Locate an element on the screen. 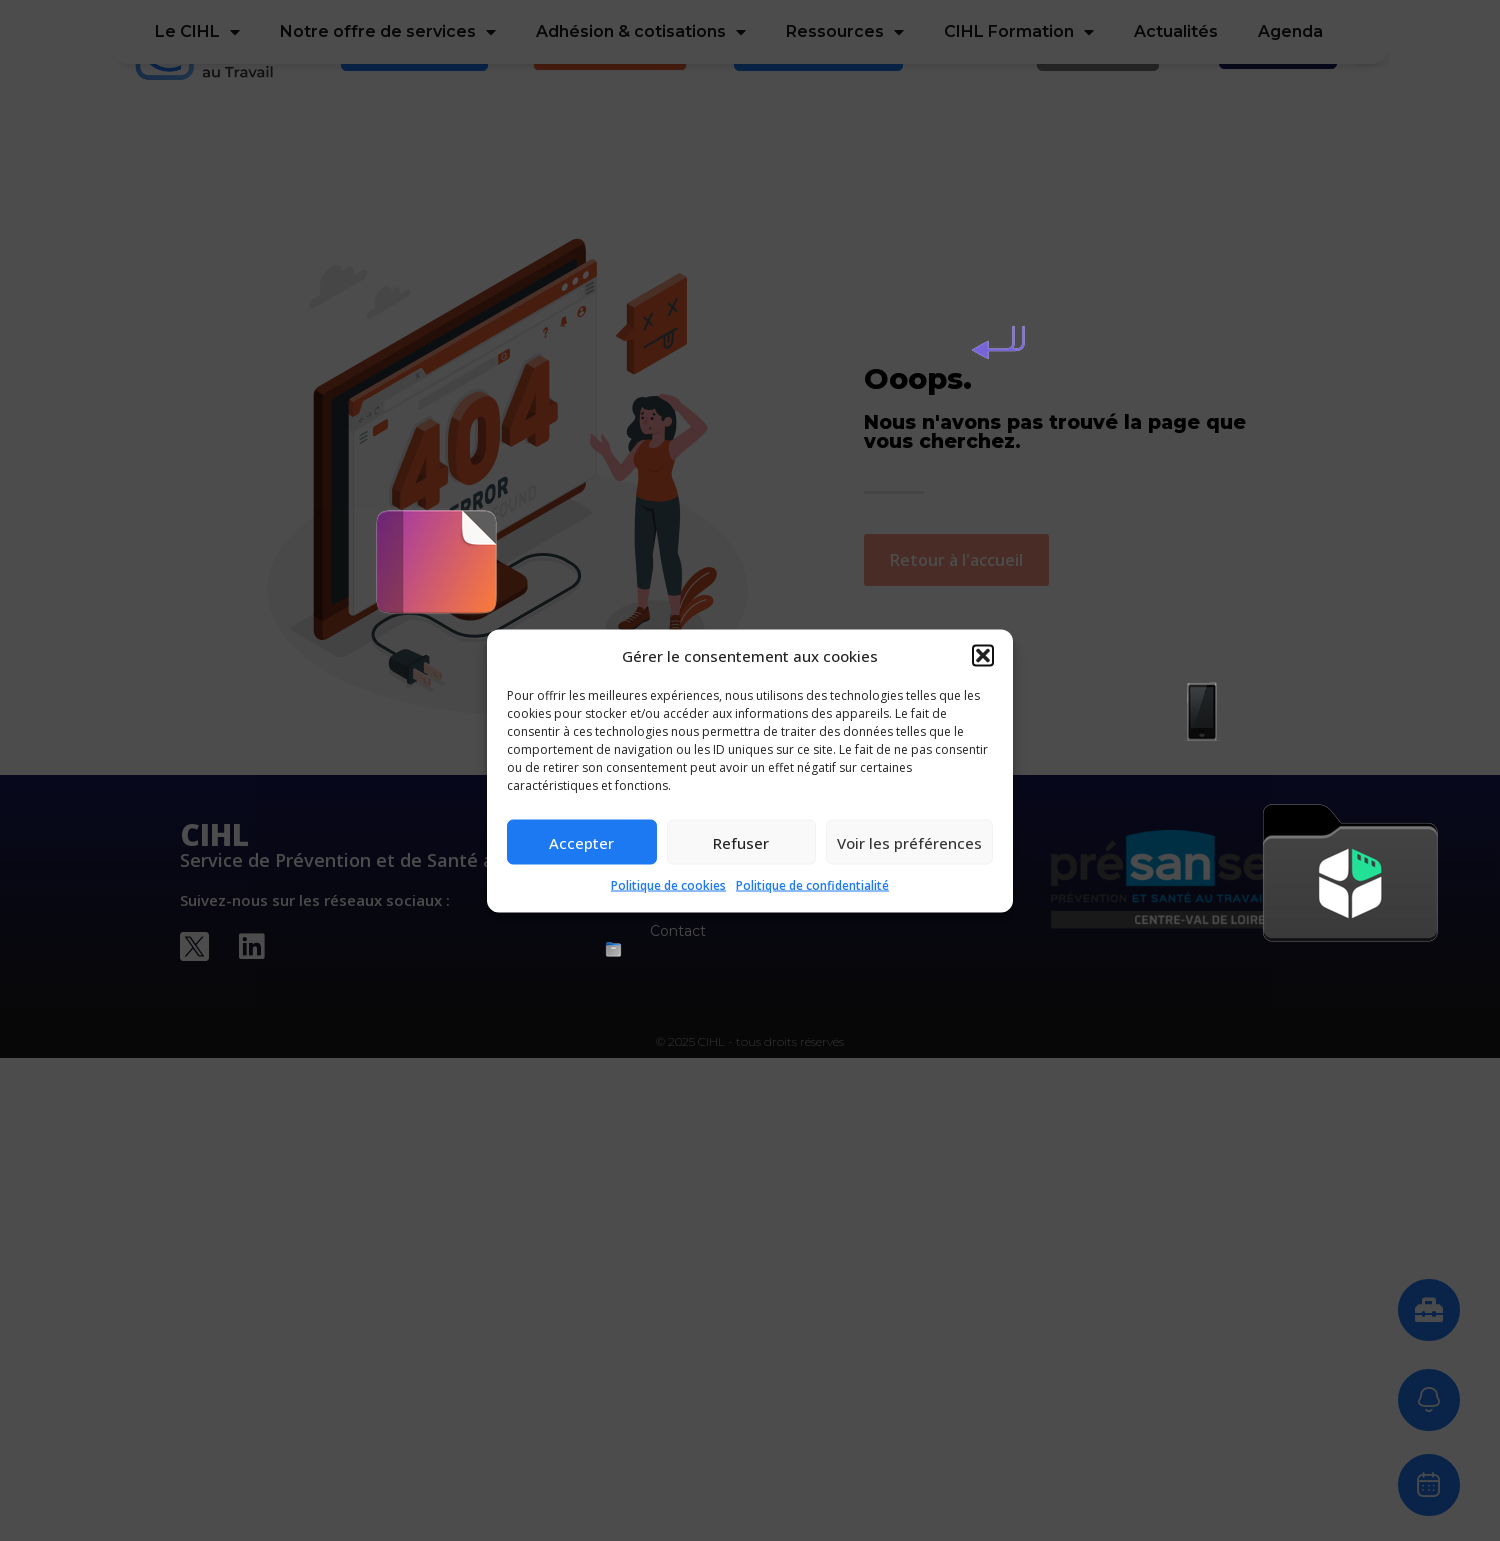 Image resolution: width=1500 pixels, height=1541 pixels. iPod nano device in space gray is located at coordinates (1202, 712).